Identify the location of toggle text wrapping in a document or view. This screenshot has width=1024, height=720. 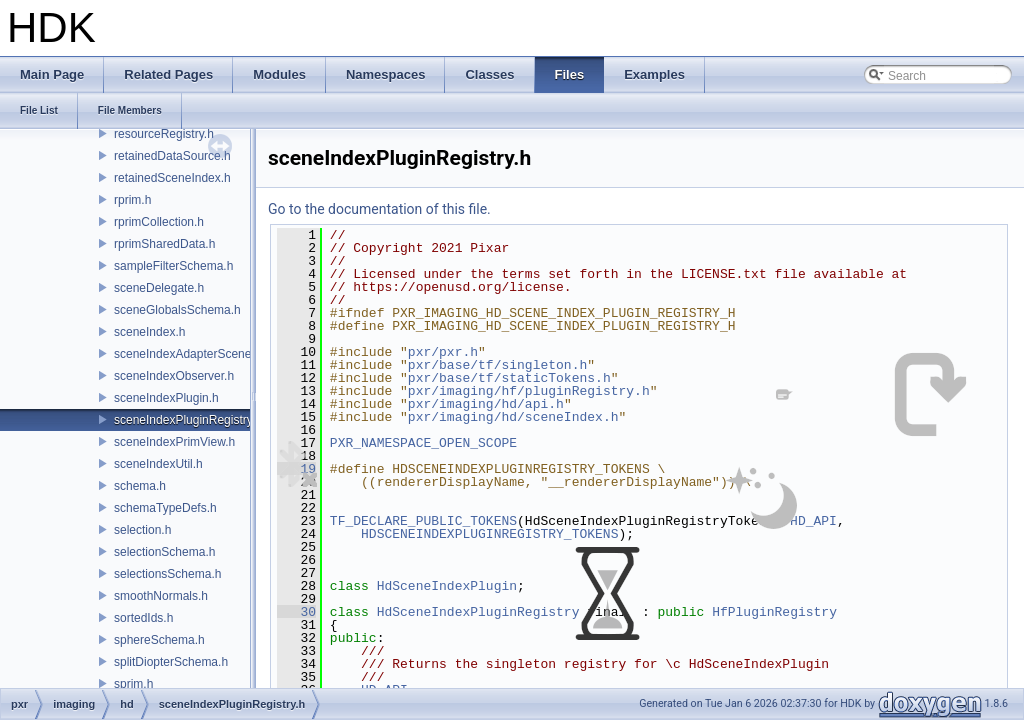
(924, 394).